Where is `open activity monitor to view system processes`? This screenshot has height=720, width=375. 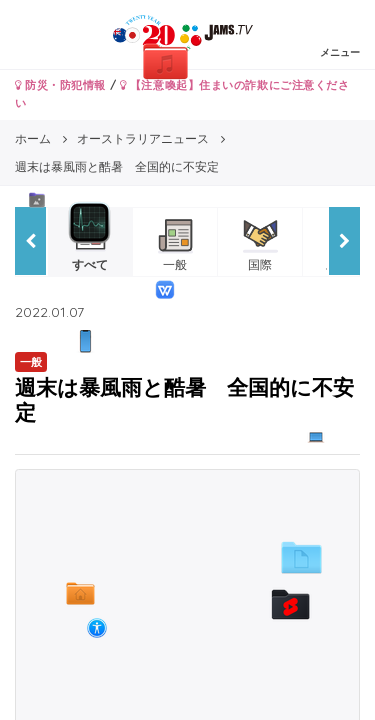 open activity monitor to view system processes is located at coordinates (89, 222).